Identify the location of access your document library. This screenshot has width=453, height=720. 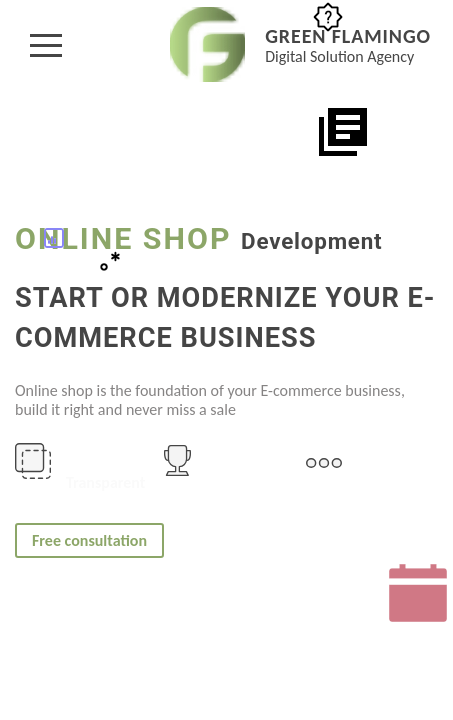
(343, 132).